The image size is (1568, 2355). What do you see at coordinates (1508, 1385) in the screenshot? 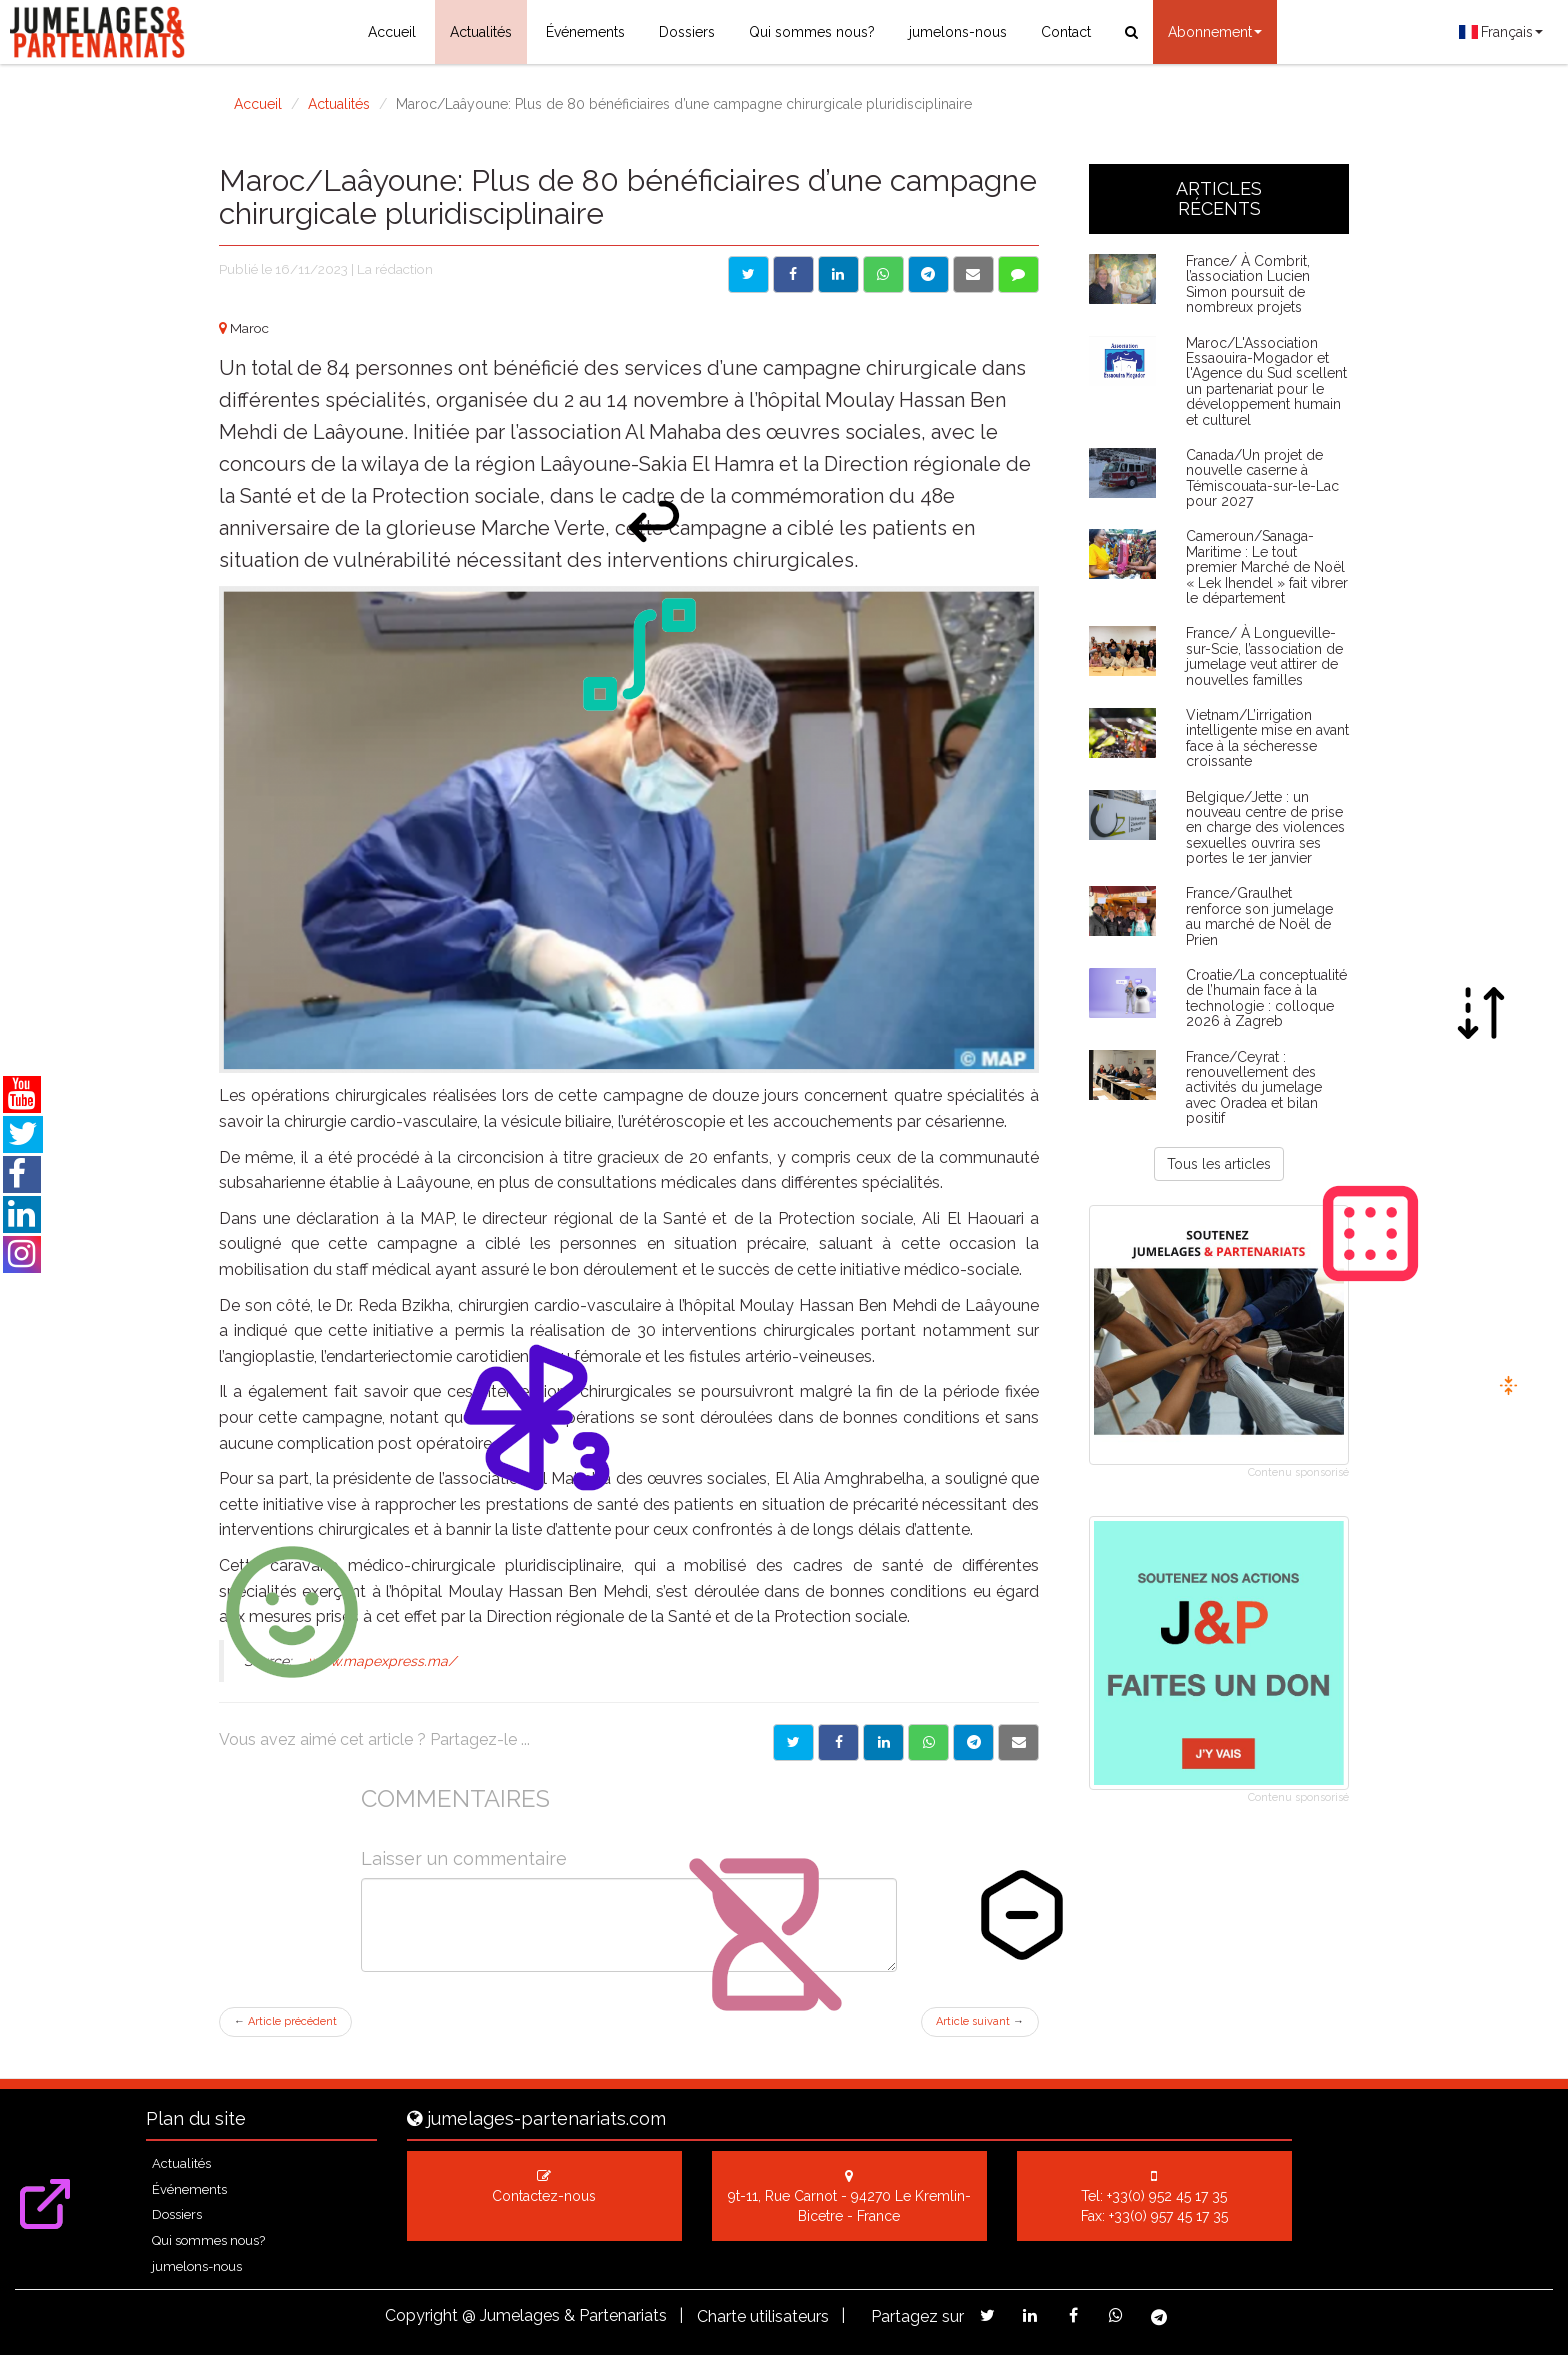
I see `collapse or fold content section` at bounding box center [1508, 1385].